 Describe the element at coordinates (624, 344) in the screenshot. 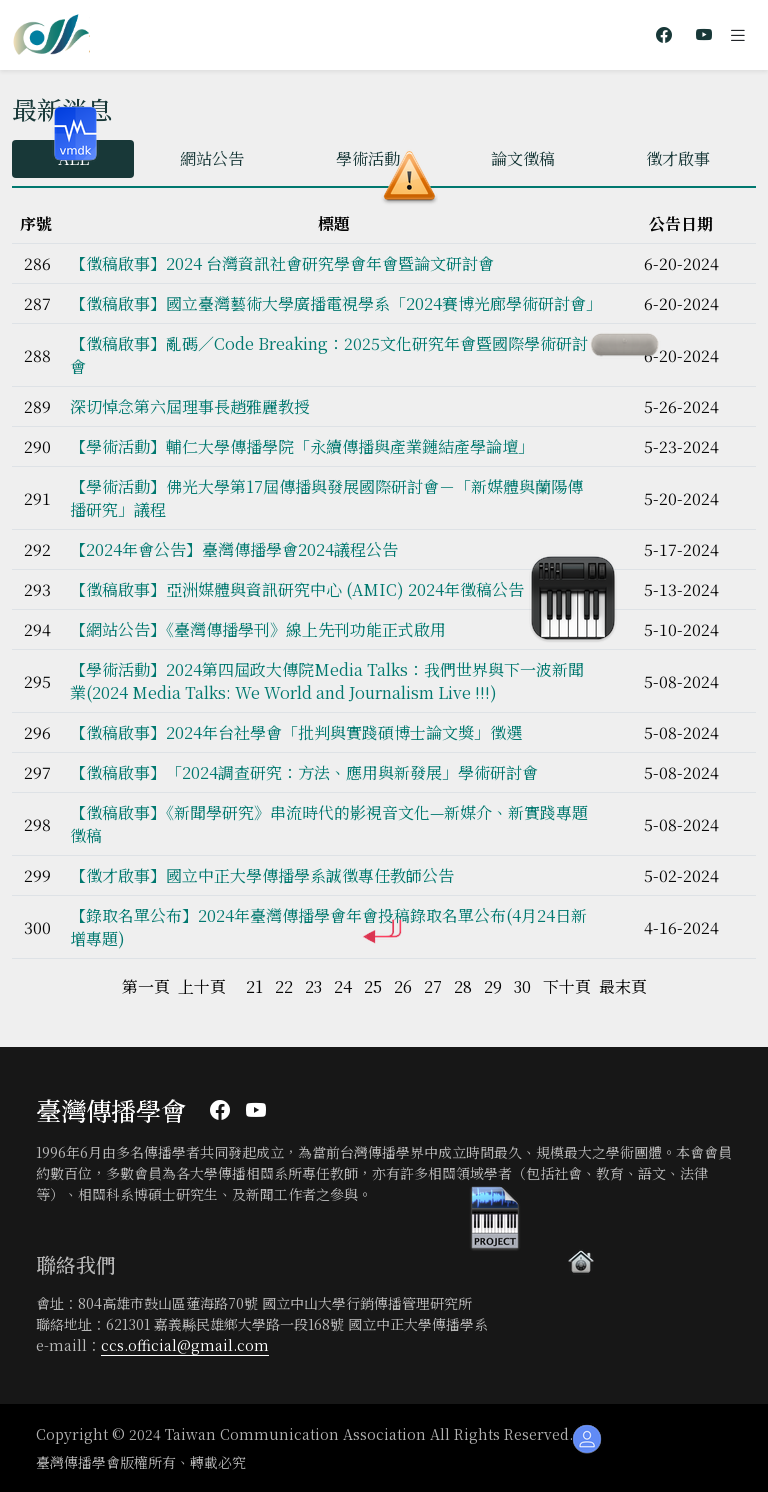

I see `bluetooth speaker device detected` at that location.